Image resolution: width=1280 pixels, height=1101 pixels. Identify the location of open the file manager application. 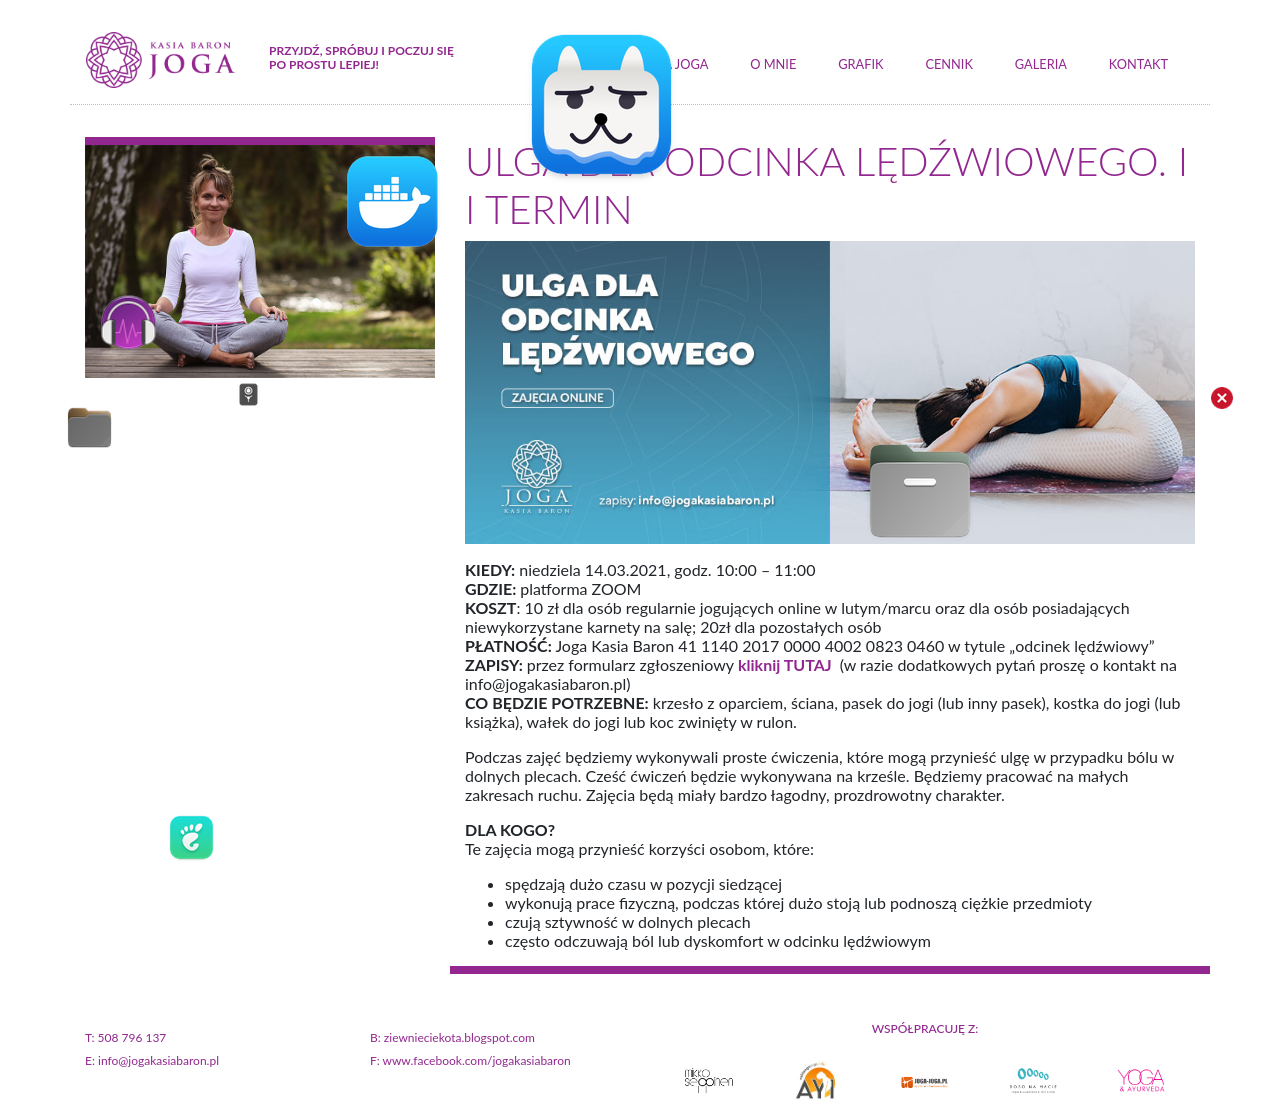
(920, 491).